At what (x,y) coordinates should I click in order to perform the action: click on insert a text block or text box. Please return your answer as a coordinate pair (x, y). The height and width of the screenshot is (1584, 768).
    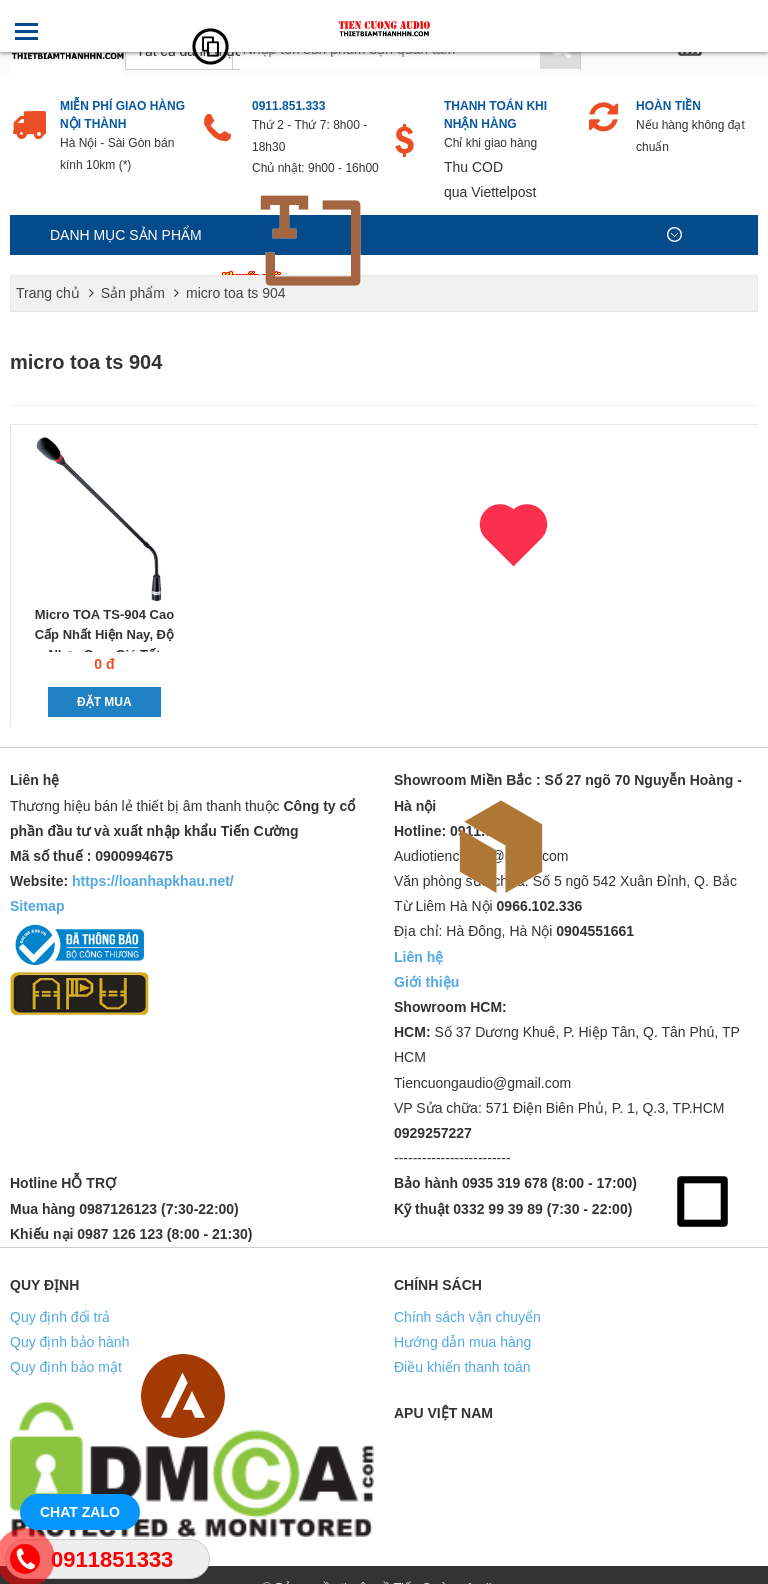
    Looking at the image, I should click on (313, 243).